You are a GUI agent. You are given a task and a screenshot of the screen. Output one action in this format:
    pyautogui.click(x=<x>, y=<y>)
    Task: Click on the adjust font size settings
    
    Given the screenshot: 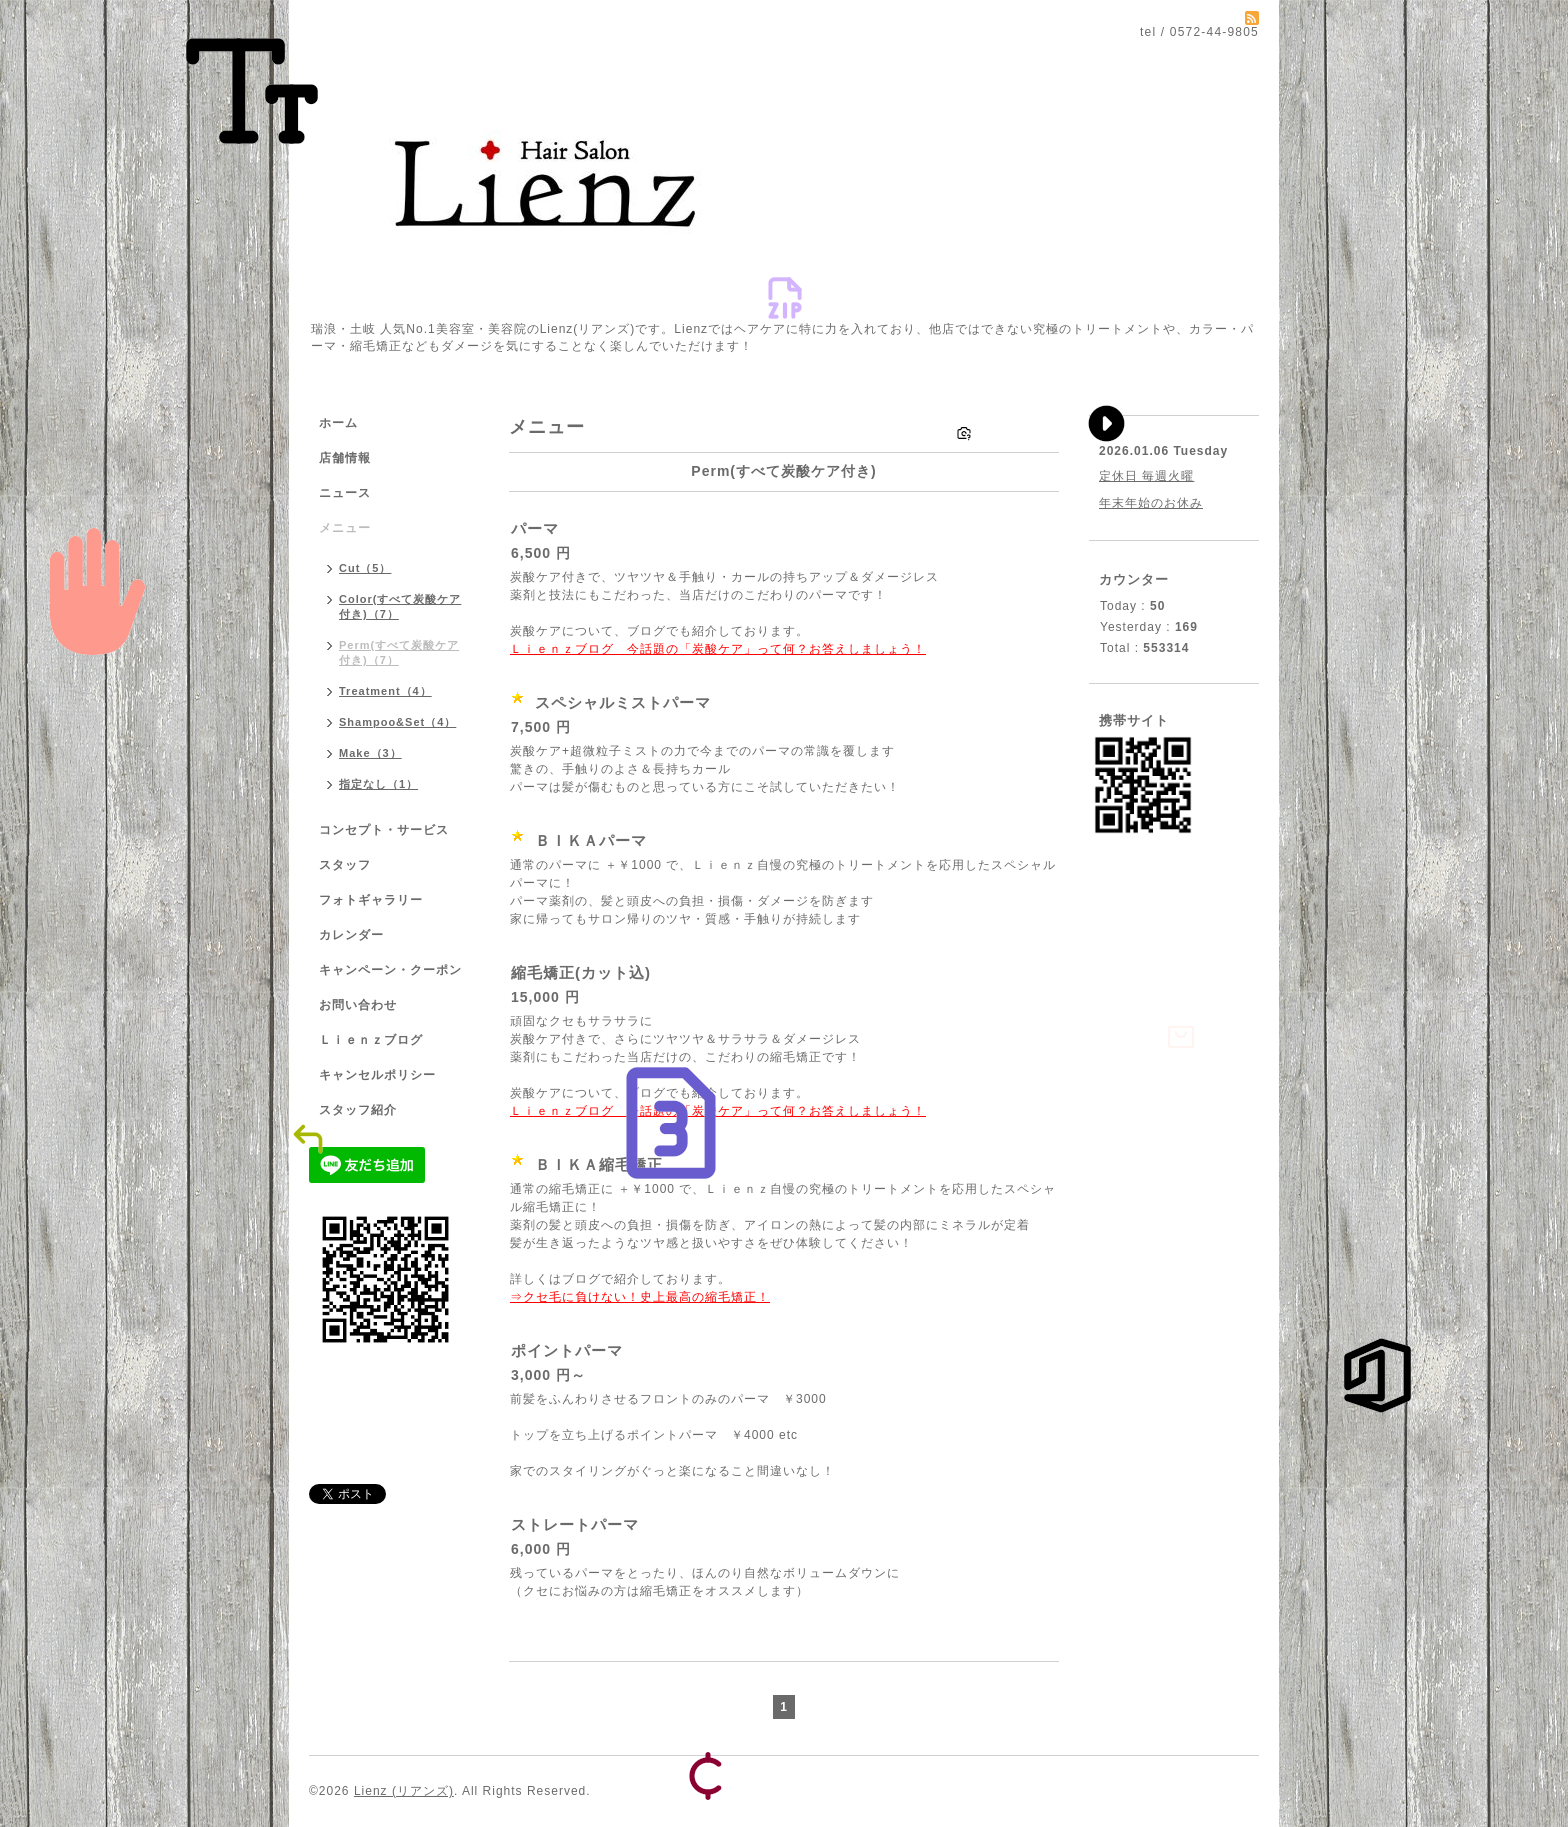 What is the action you would take?
    pyautogui.click(x=252, y=91)
    